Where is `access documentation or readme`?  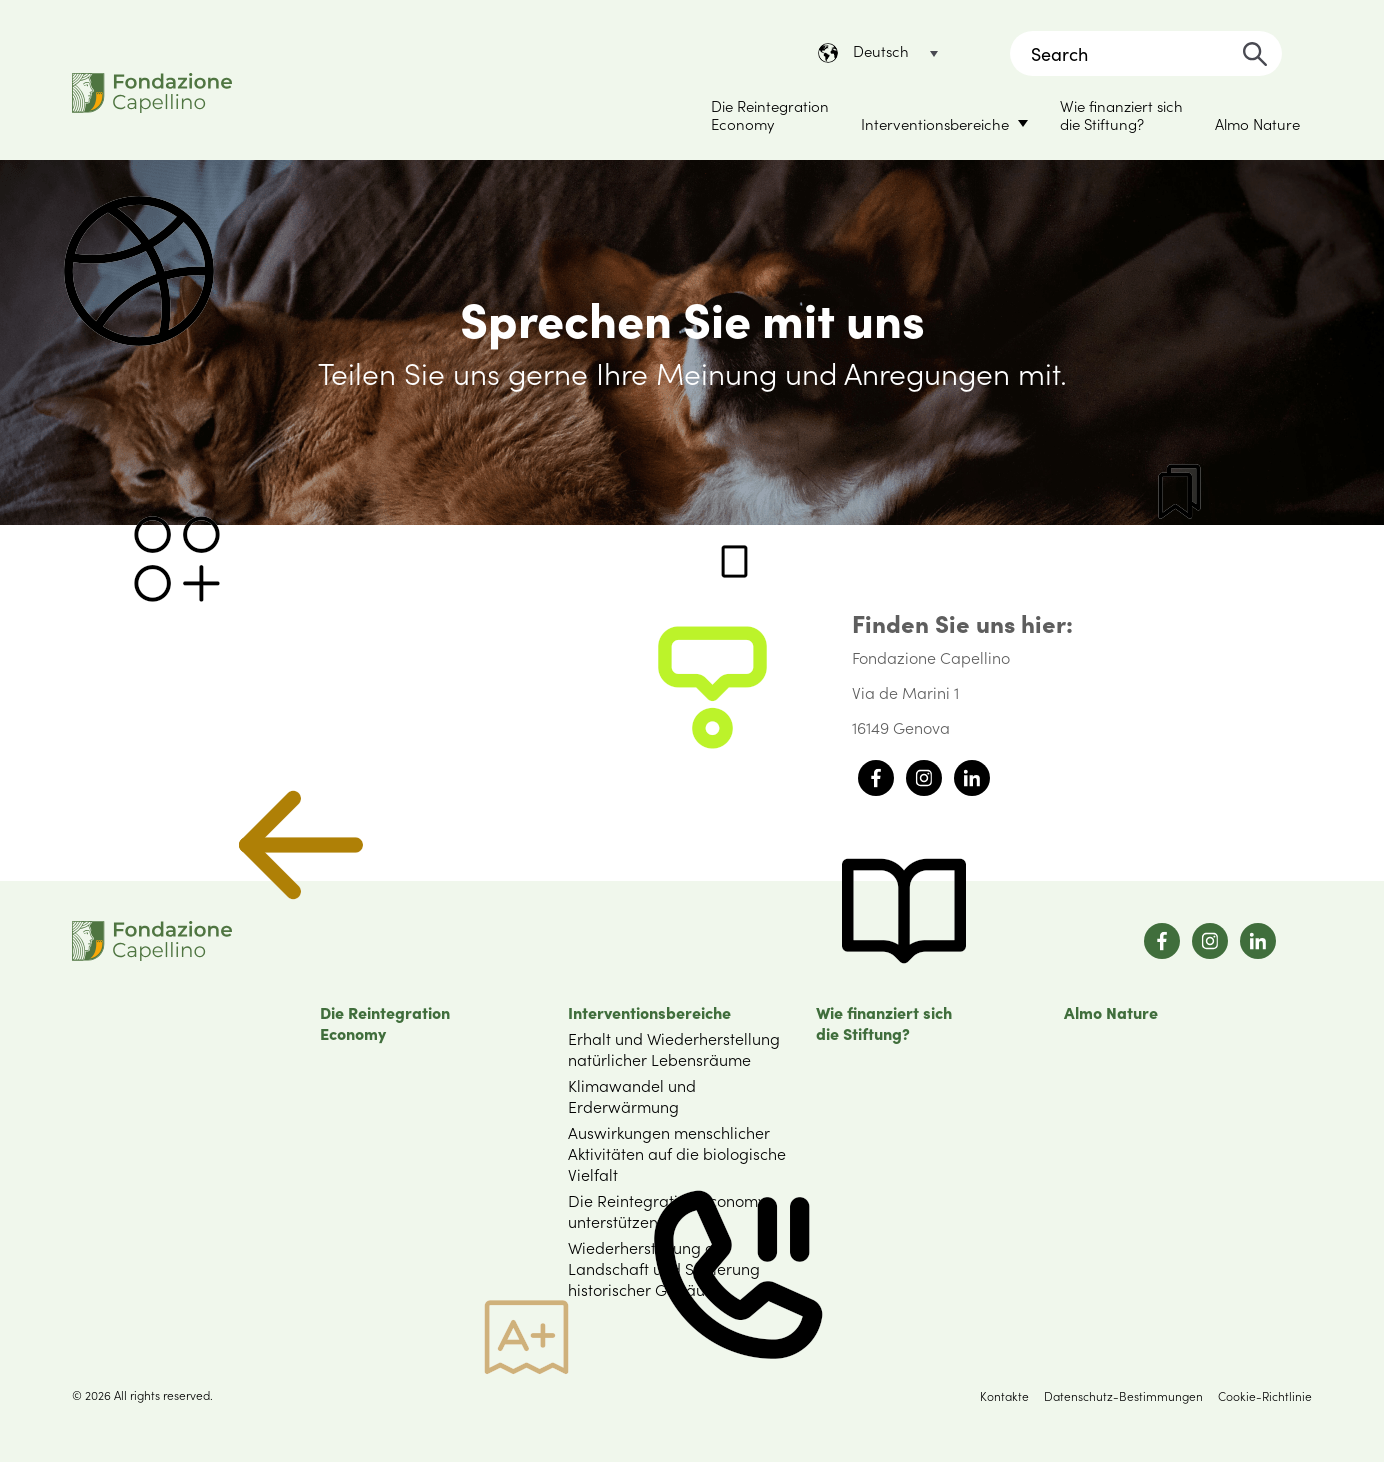
access documentation or readme is located at coordinates (904, 913).